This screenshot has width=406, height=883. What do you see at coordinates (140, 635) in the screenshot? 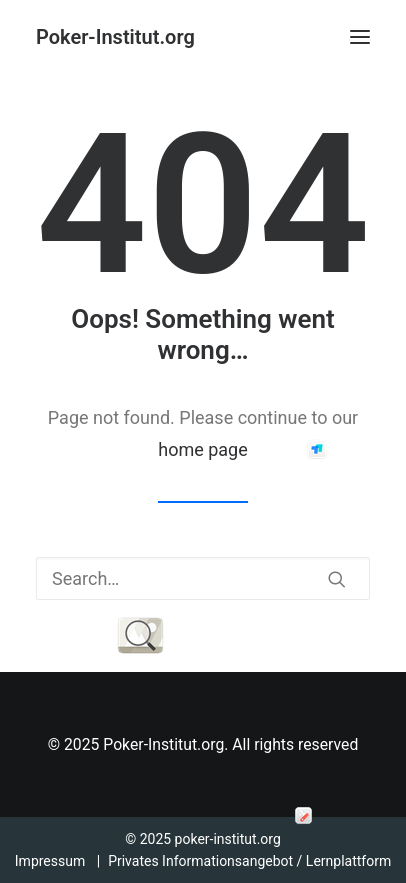
I see `open eye of gnome image viewer` at bounding box center [140, 635].